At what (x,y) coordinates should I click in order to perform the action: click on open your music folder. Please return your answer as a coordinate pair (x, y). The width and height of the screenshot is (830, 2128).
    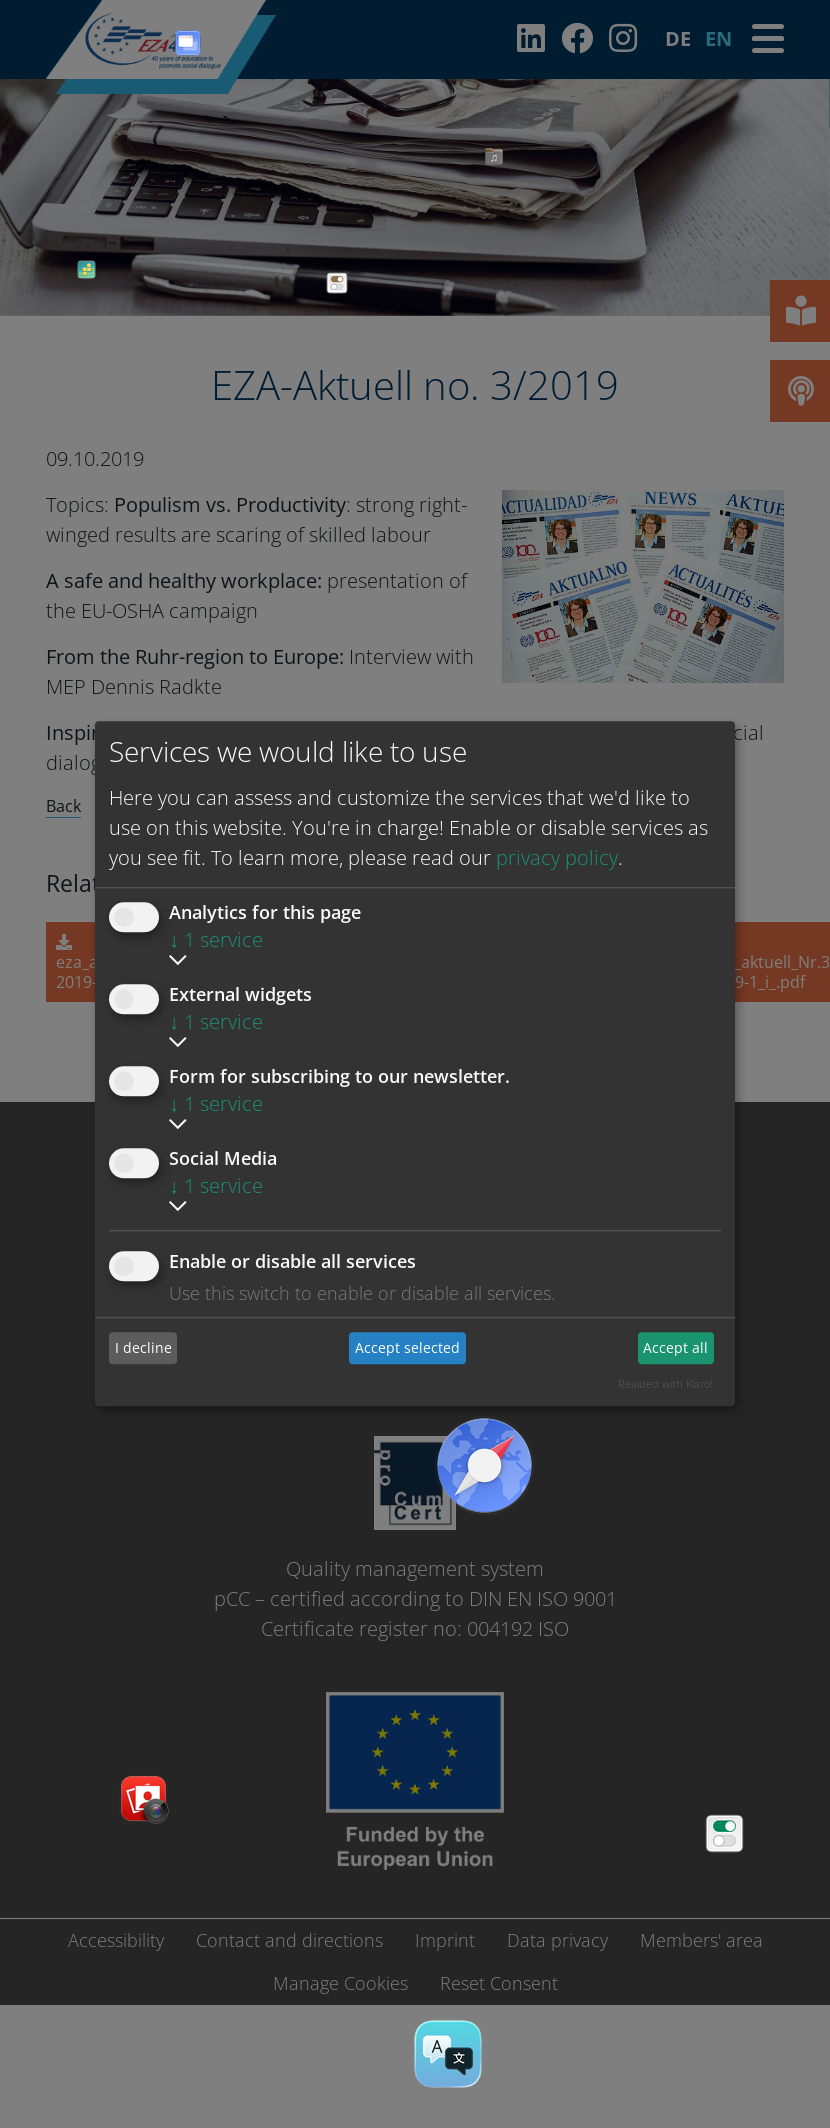
    Looking at the image, I should click on (494, 156).